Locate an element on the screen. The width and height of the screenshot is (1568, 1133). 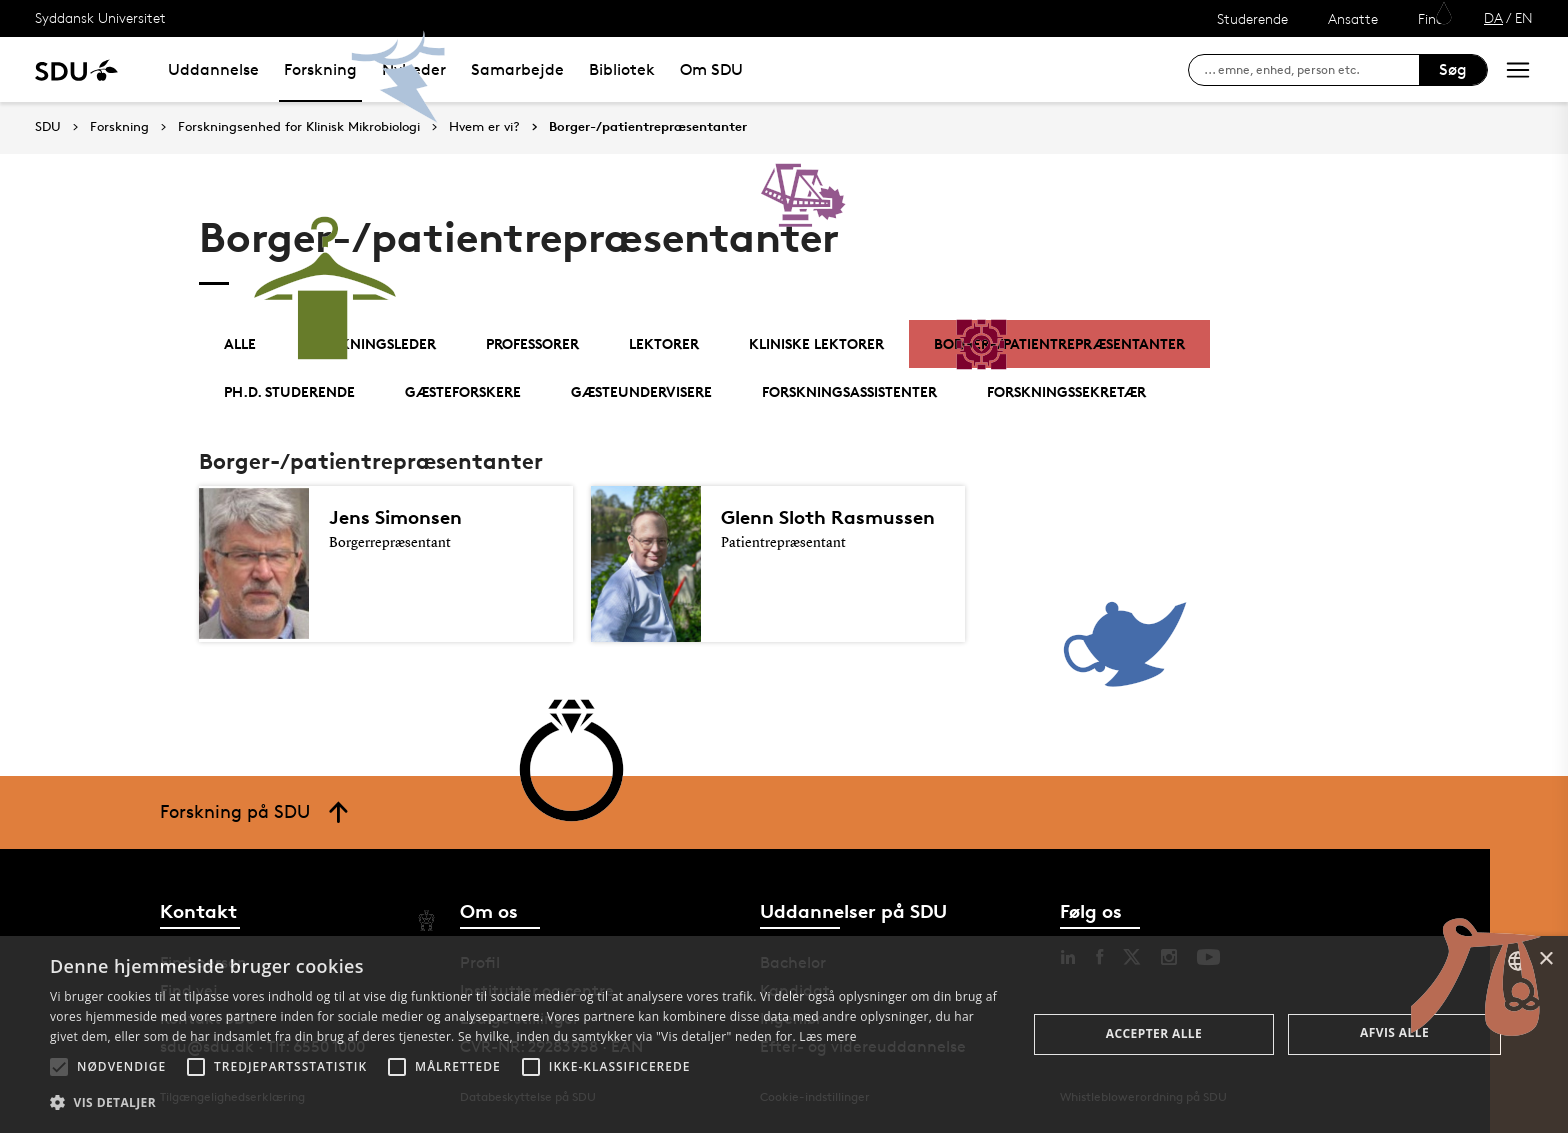
access wish or bonus features is located at coordinates (1125, 645).